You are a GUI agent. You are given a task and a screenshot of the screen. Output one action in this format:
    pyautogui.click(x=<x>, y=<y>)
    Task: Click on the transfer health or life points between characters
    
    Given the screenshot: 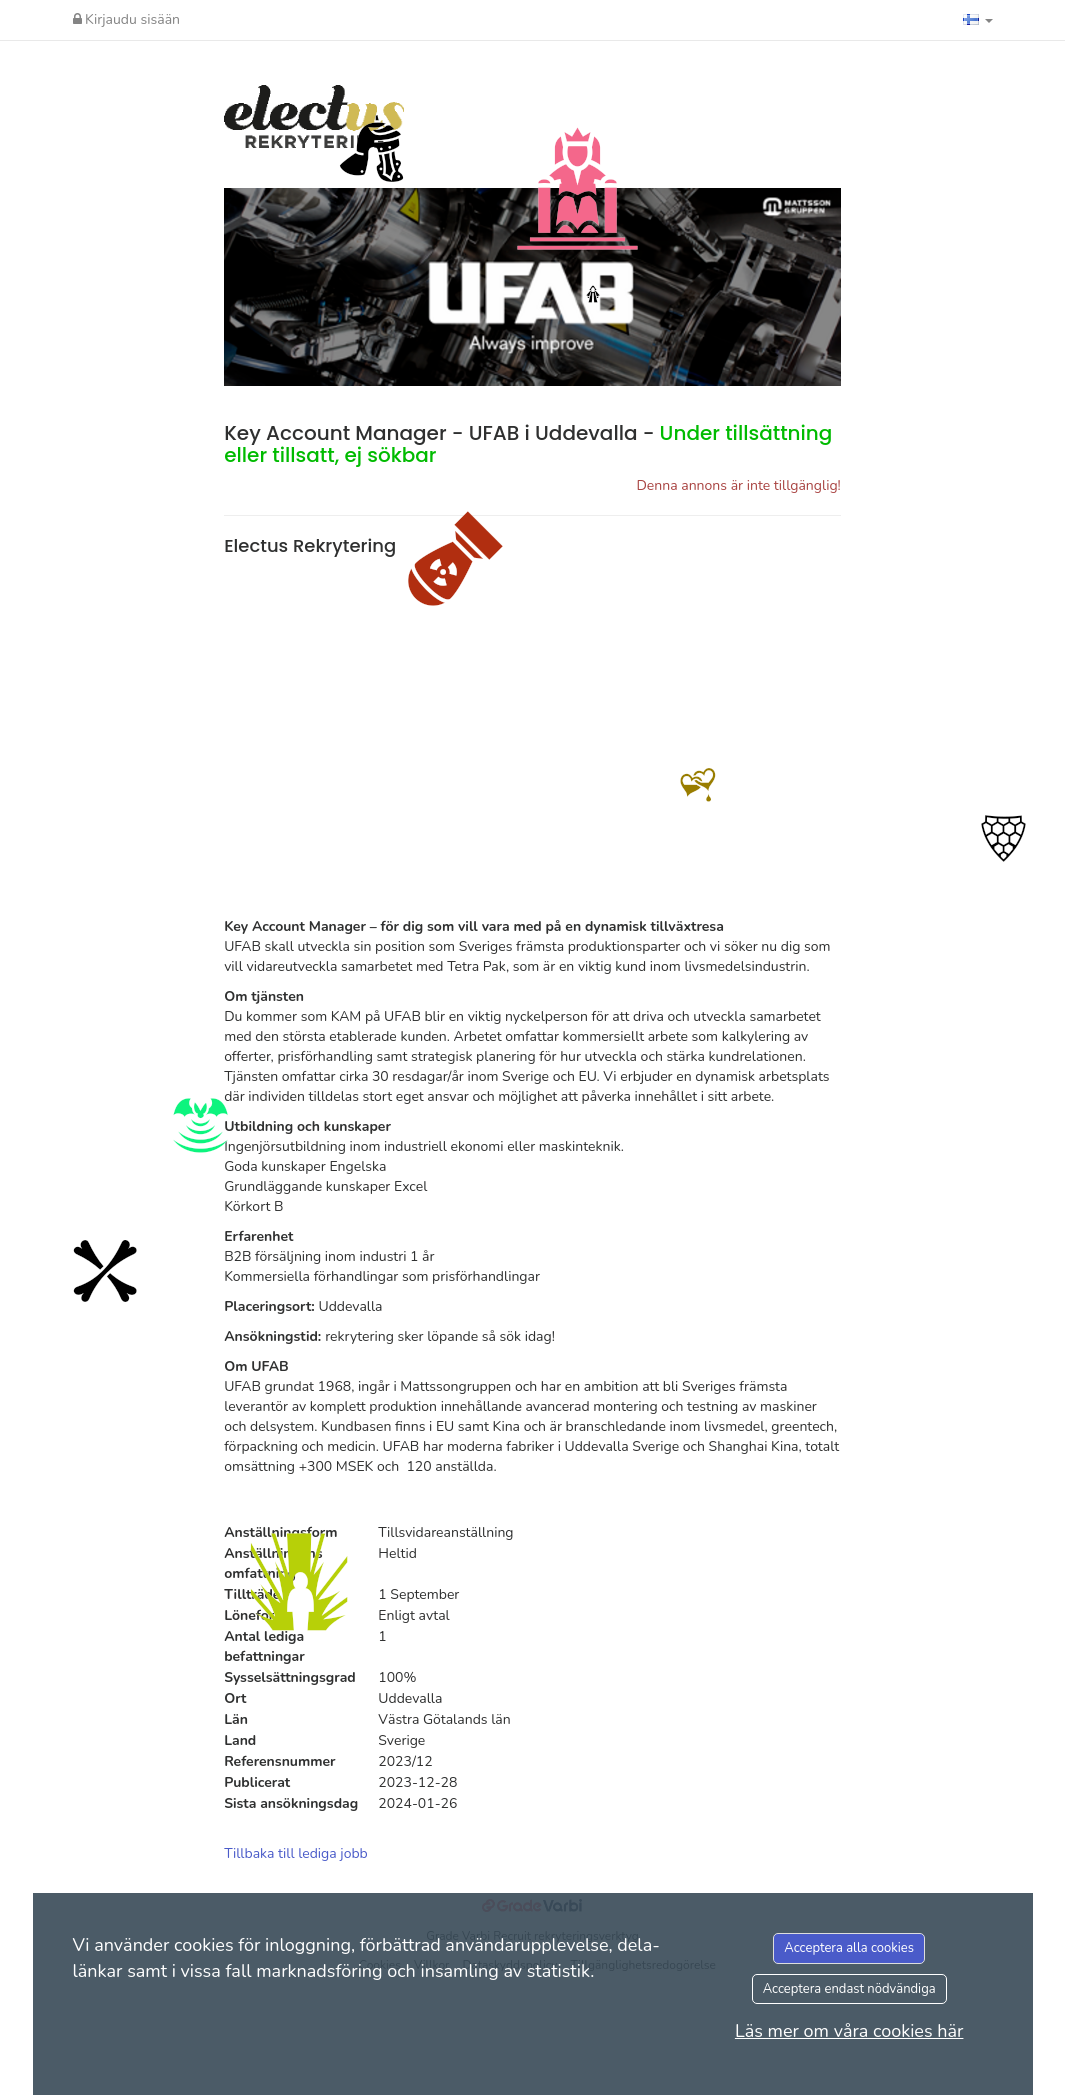 What is the action you would take?
    pyautogui.click(x=698, y=784)
    